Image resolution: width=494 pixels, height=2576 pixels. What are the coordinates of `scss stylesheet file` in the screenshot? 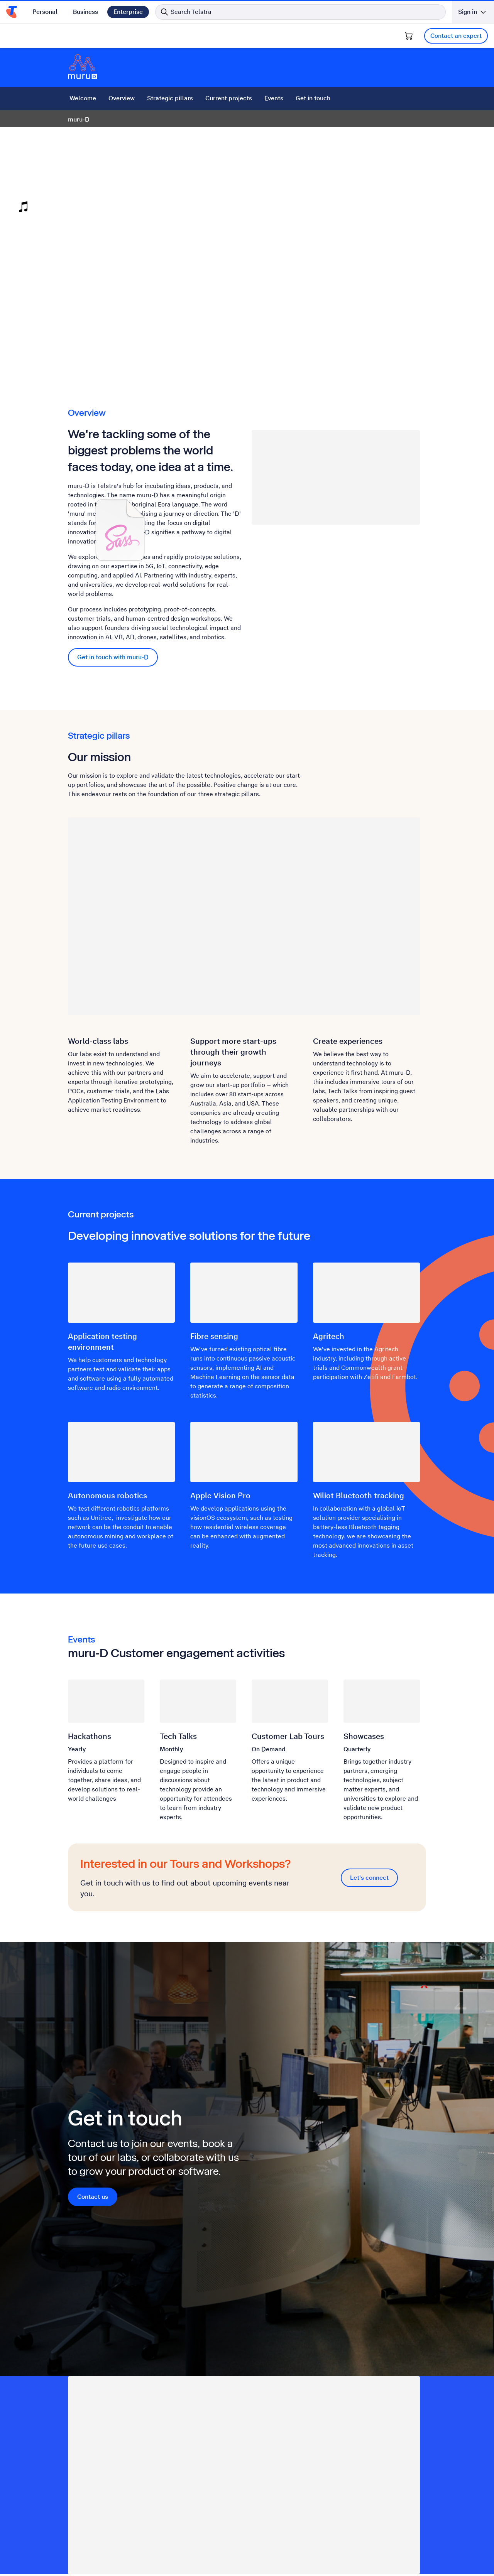 It's located at (120, 530).